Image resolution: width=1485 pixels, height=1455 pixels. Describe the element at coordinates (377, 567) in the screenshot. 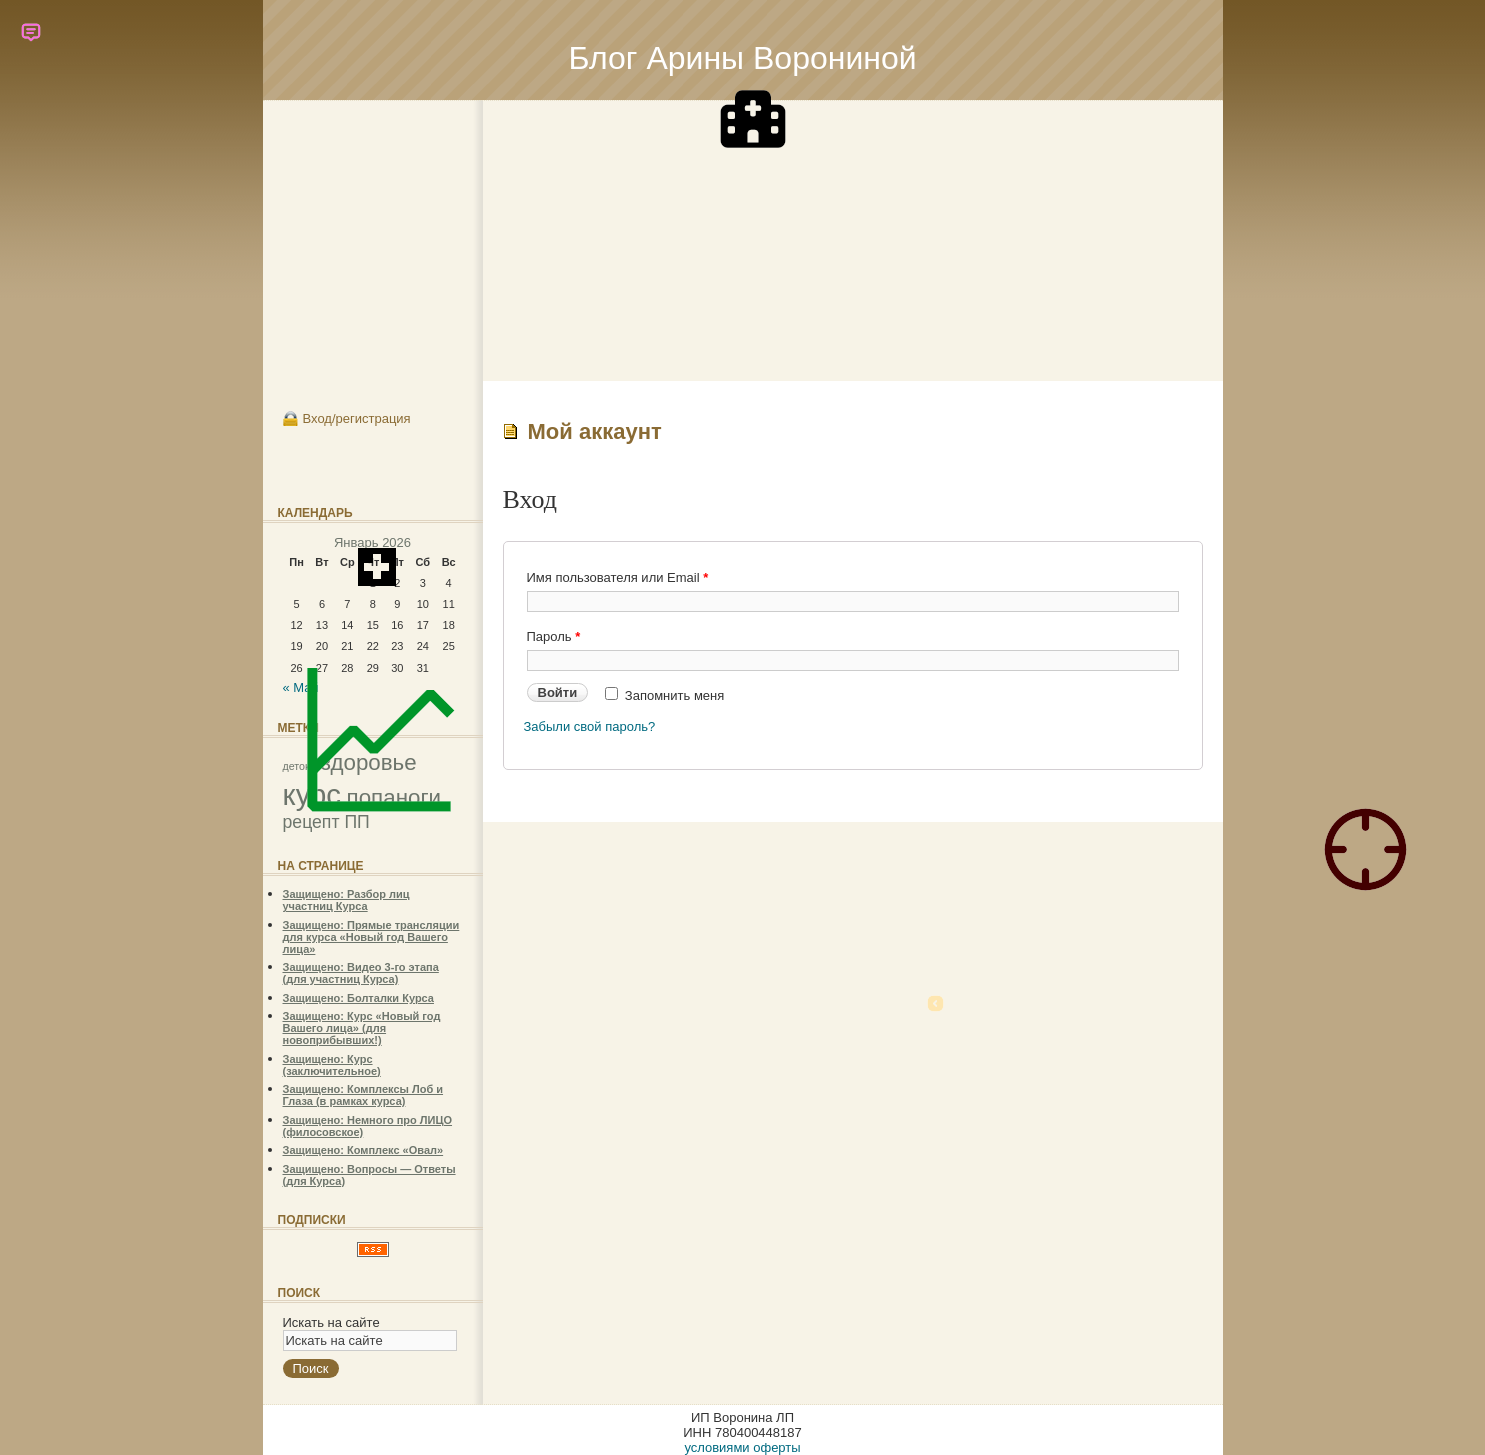

I see `find nearby hospitals or medical facilities` at that location.